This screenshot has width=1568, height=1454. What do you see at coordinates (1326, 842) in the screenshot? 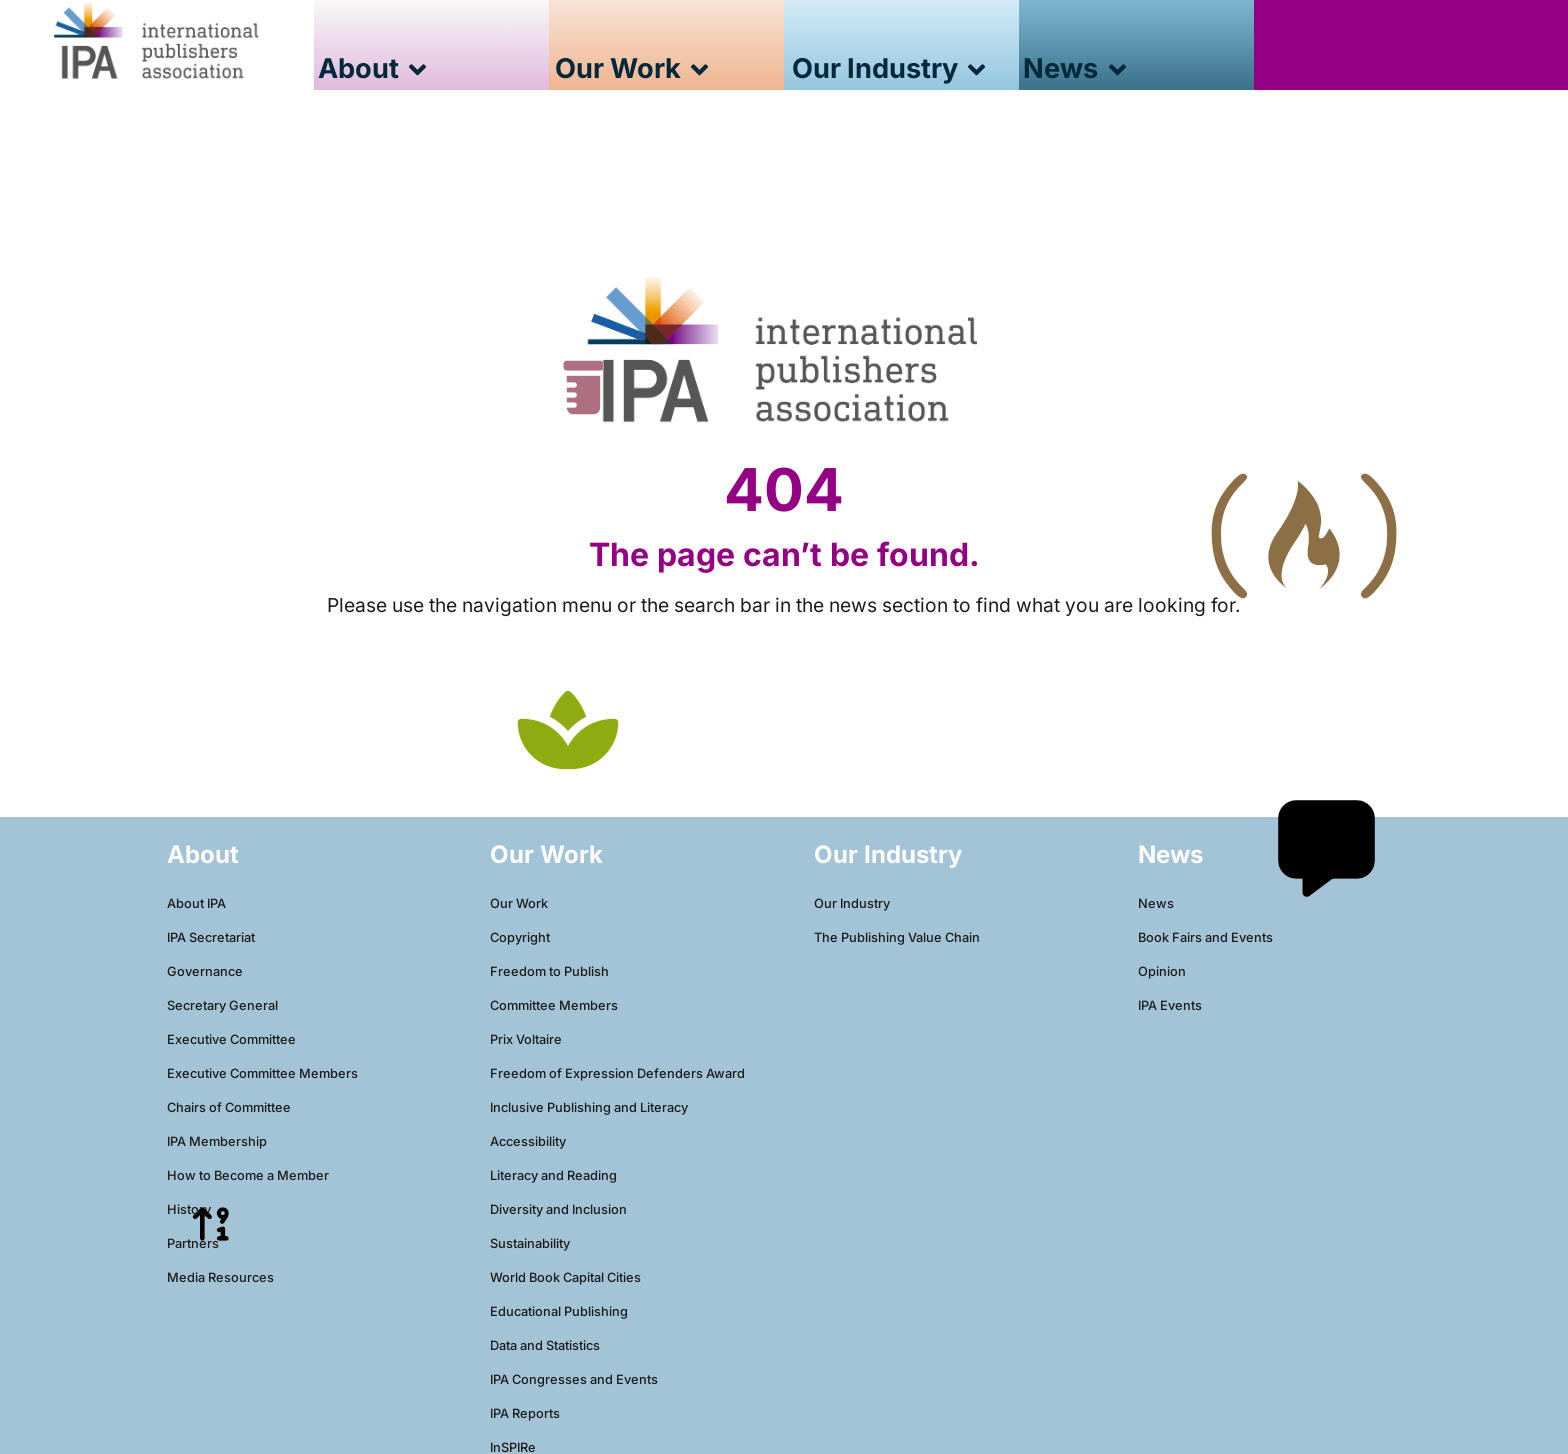
I see `open messaging or chat` at bounding box center [1326, 842].